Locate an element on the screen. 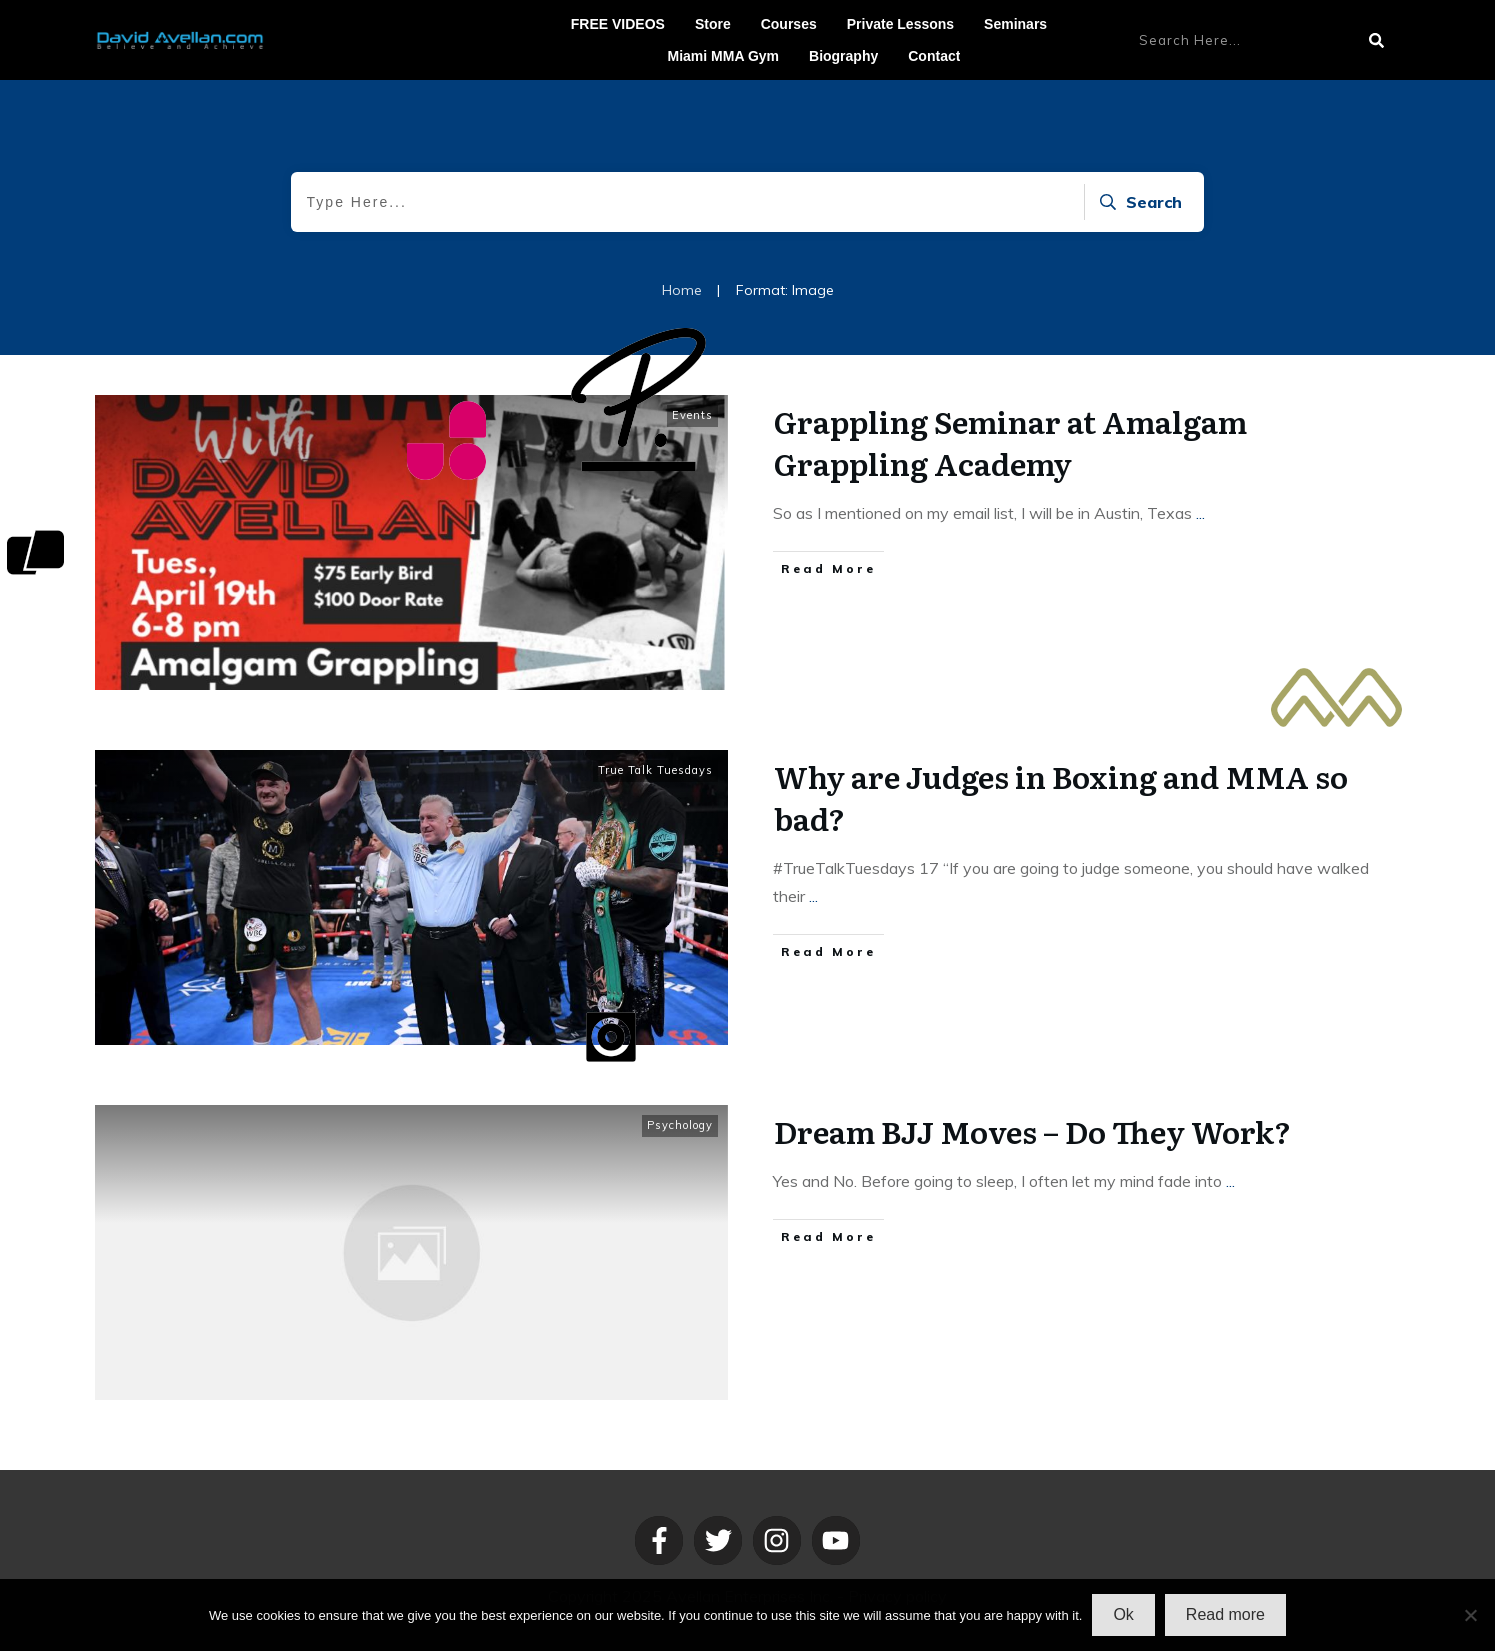 The height and width of the screenshot is (1651, 1495). open the warp terminal application is located at coordinates (35, 552).